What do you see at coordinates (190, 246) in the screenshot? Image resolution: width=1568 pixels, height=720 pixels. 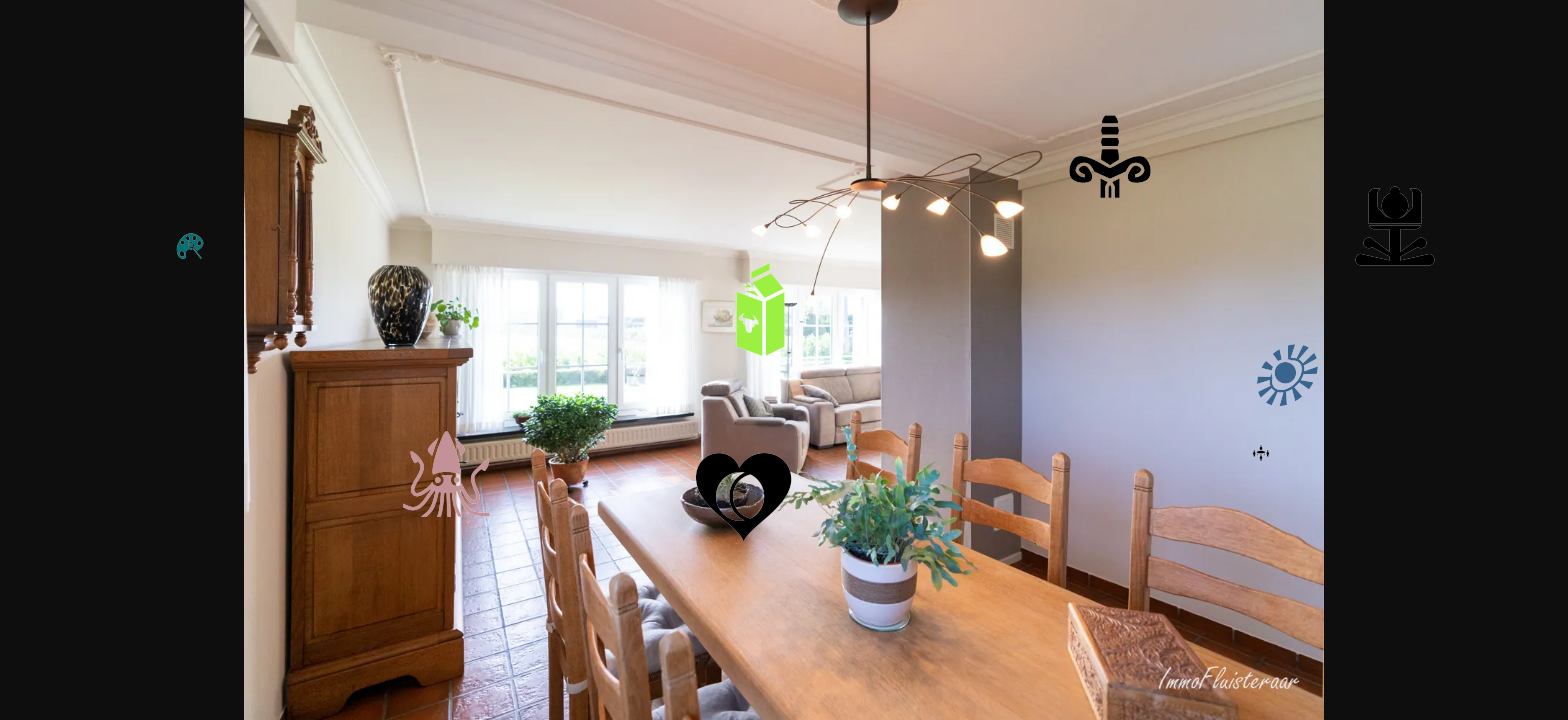 I see `access color or theme customization options` at bounding box center [190, 246].